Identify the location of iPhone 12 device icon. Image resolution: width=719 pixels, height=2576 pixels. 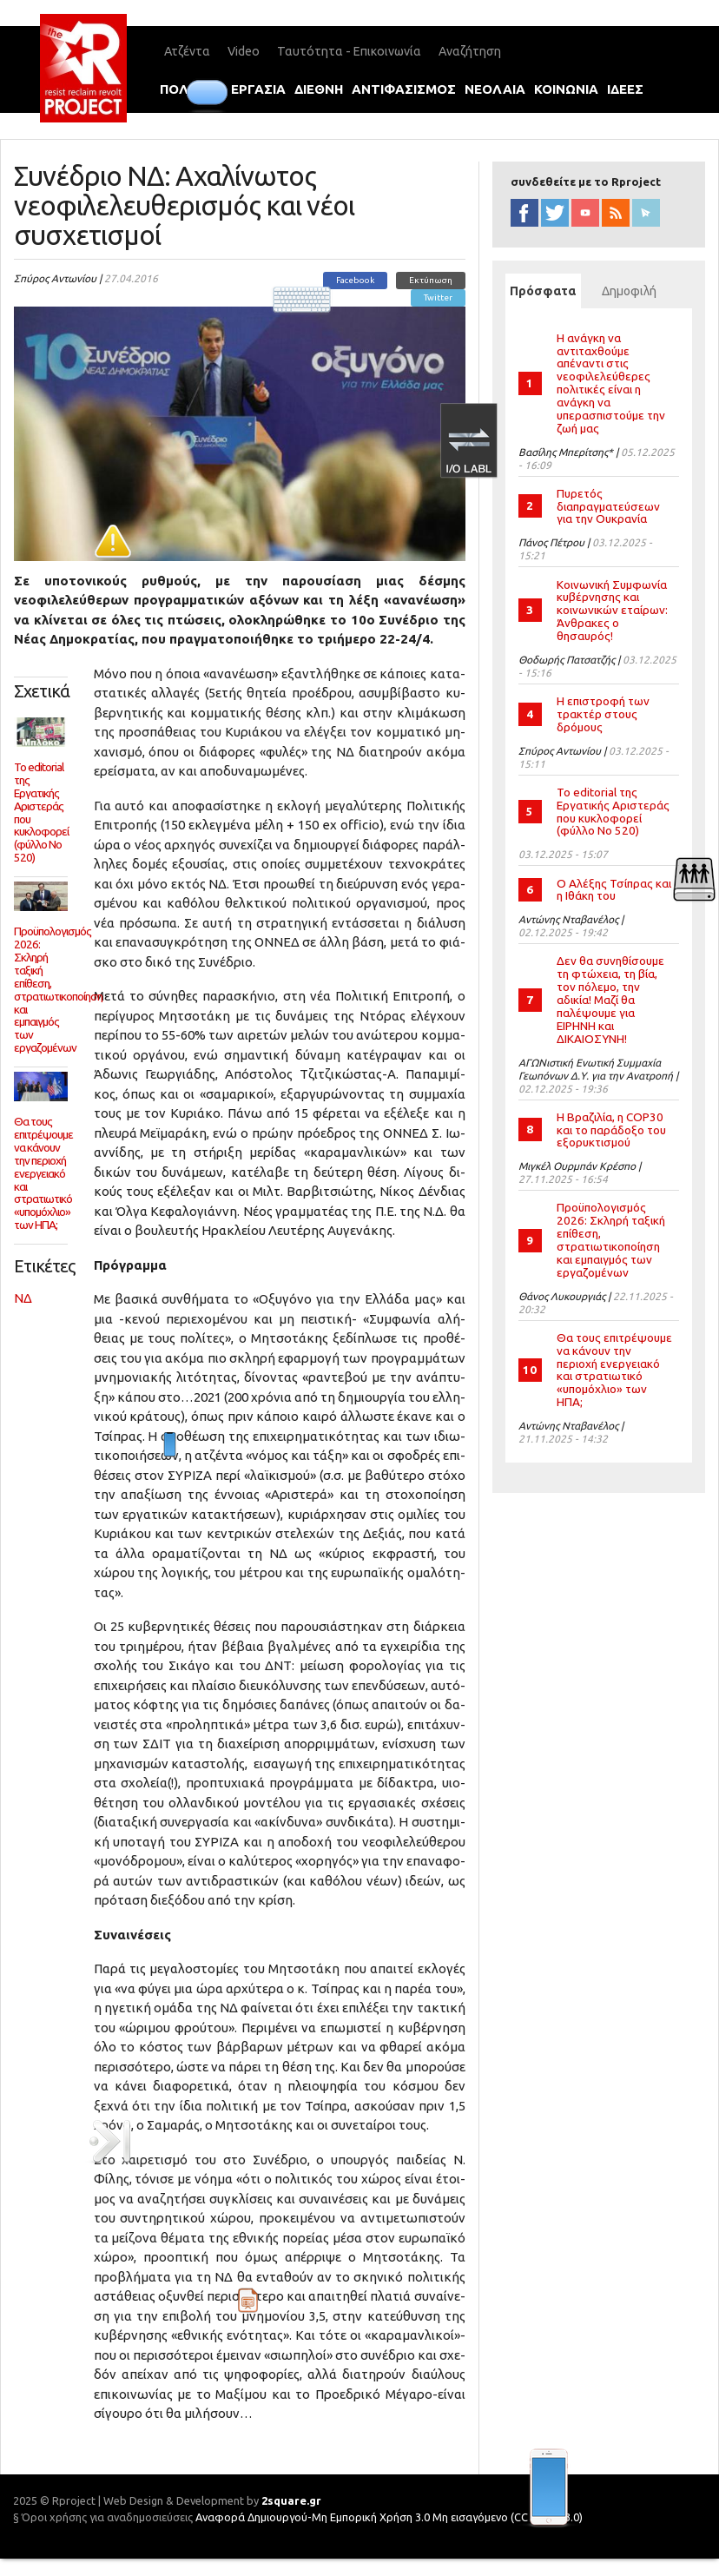
(169, 1444).